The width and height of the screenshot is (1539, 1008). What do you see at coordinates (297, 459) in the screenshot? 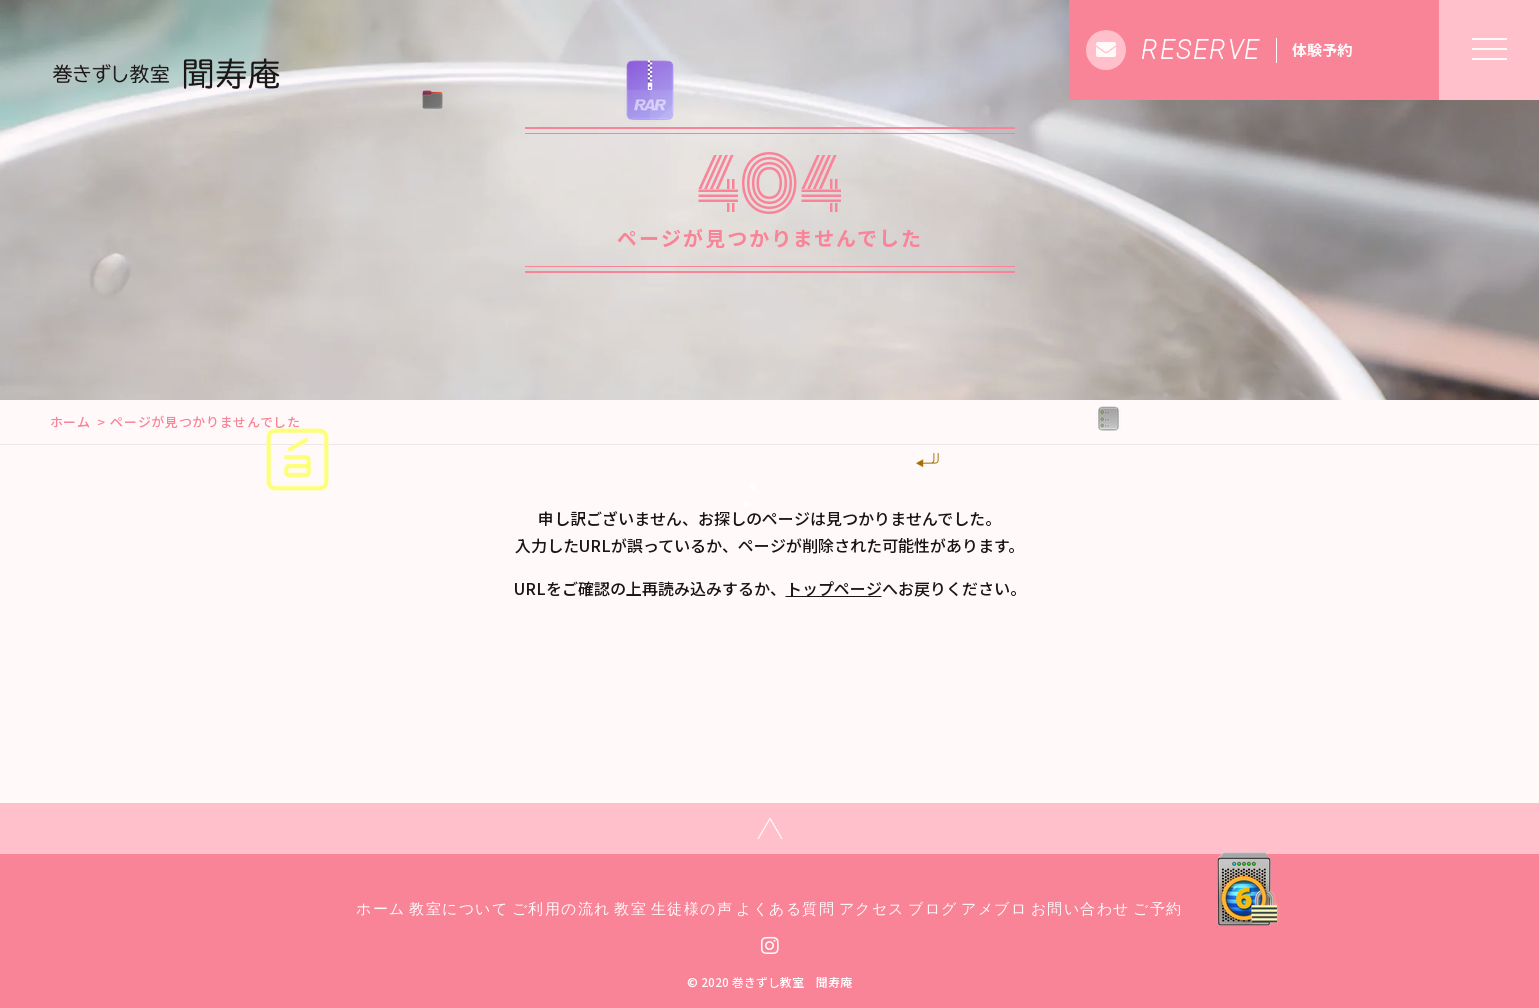
I see `open character map to insert special symbols` at bounding box center [297, 459].